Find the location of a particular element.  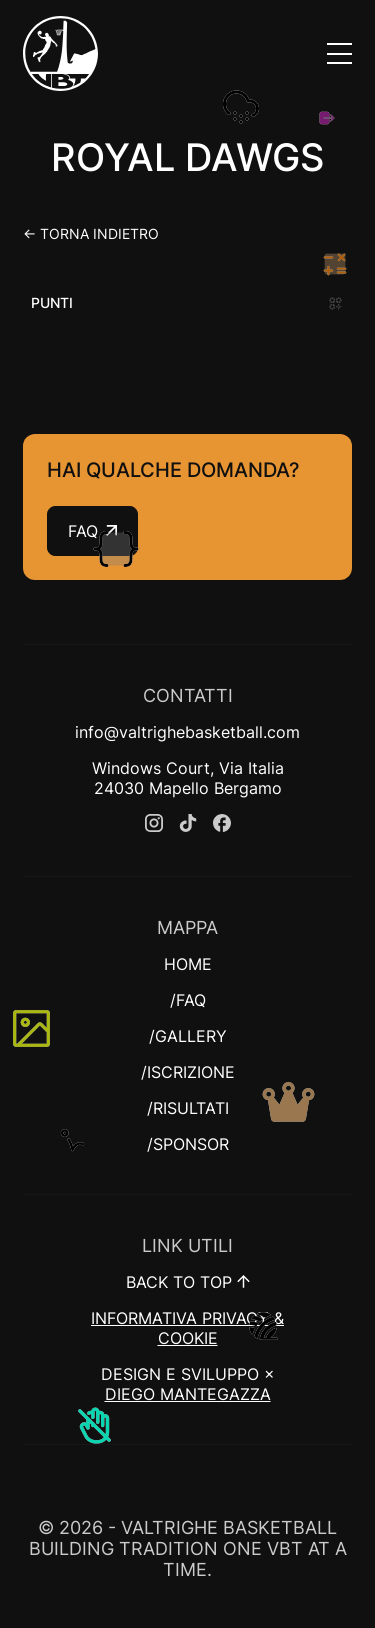

indicates snowy weather conditions is located at coordinates (241, 107).